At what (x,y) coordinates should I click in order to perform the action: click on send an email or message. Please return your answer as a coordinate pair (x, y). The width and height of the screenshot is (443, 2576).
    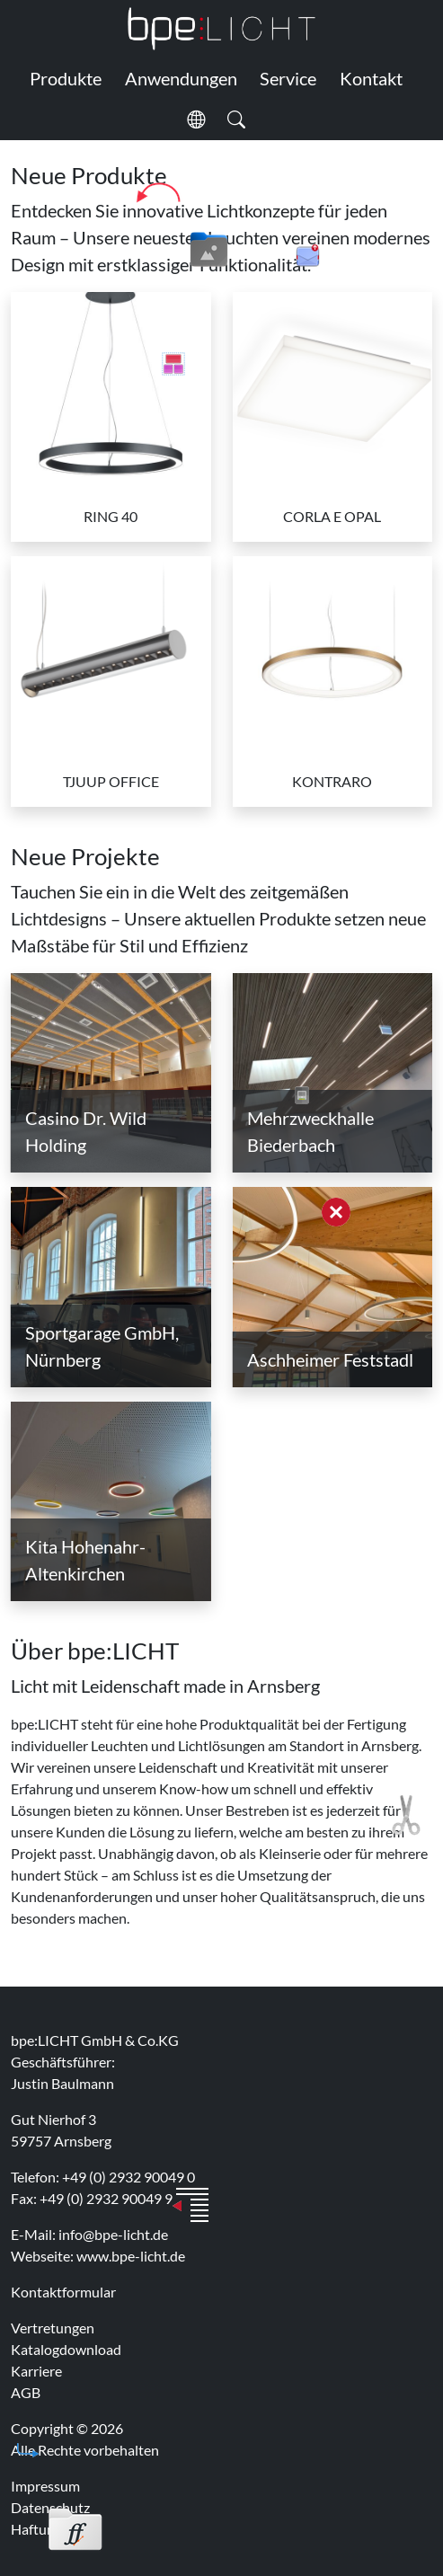
    Looking at the image, I should click on (307, 256).